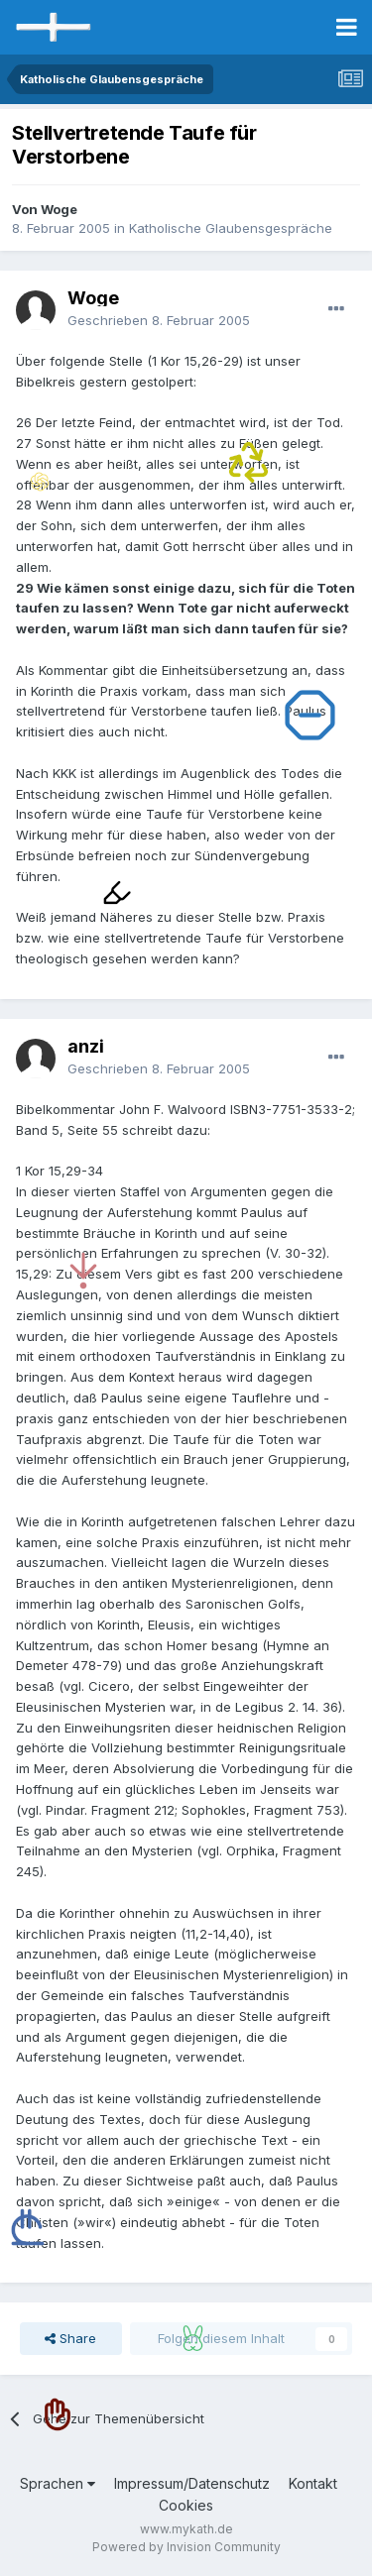 The width and height of the screenshot is (372, 2576). Describe the element at coordinates (28, 2227) in the screenshot. I see `indicates georgian lari currency` at that location.